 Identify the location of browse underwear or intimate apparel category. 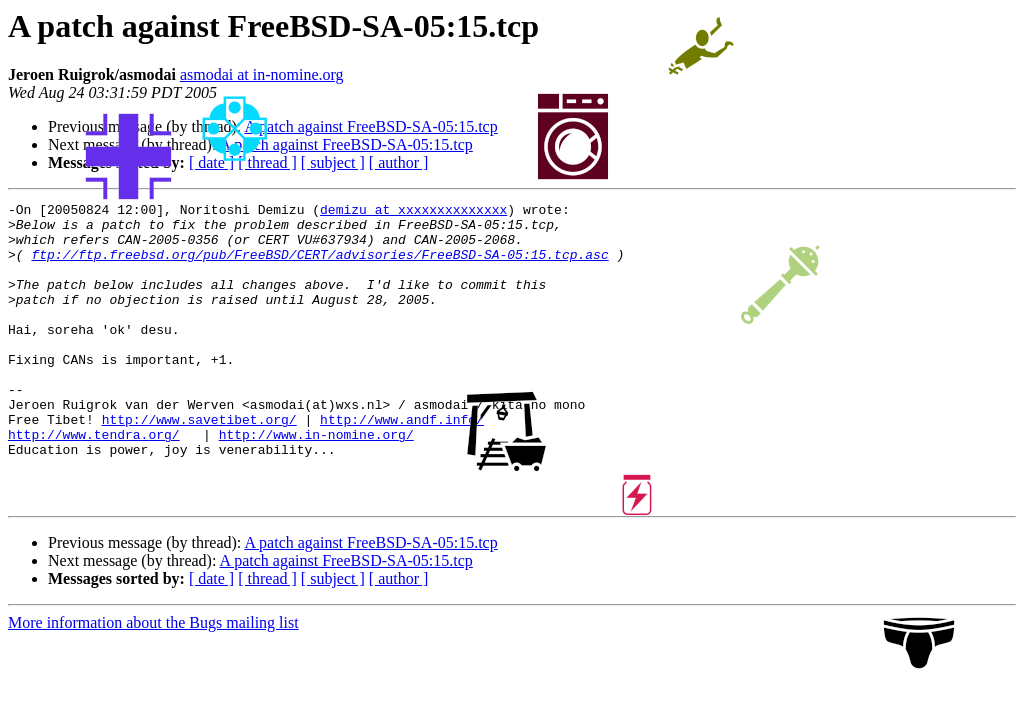
(919, 638).